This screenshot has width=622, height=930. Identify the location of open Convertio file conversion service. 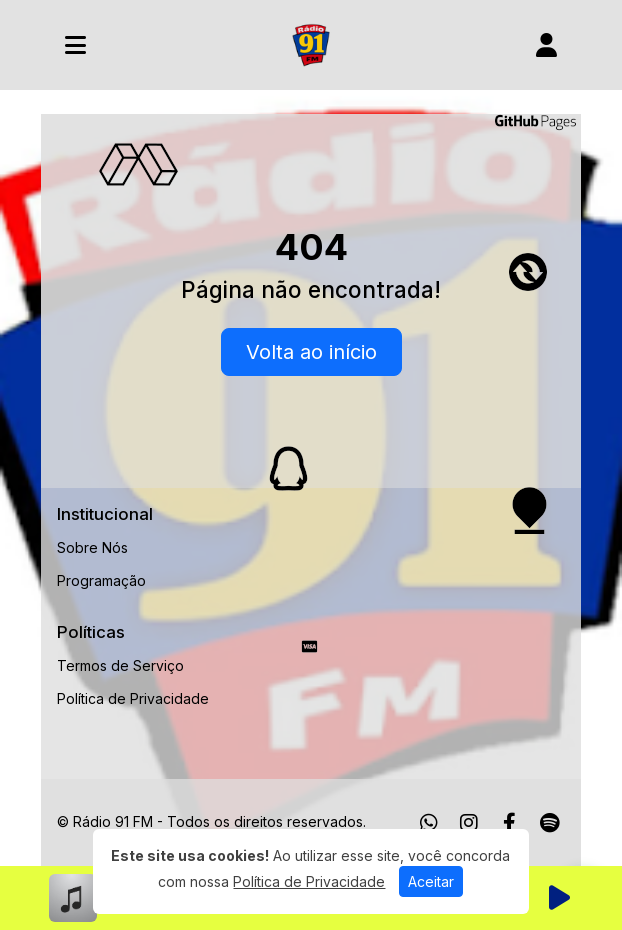
(528, 272).